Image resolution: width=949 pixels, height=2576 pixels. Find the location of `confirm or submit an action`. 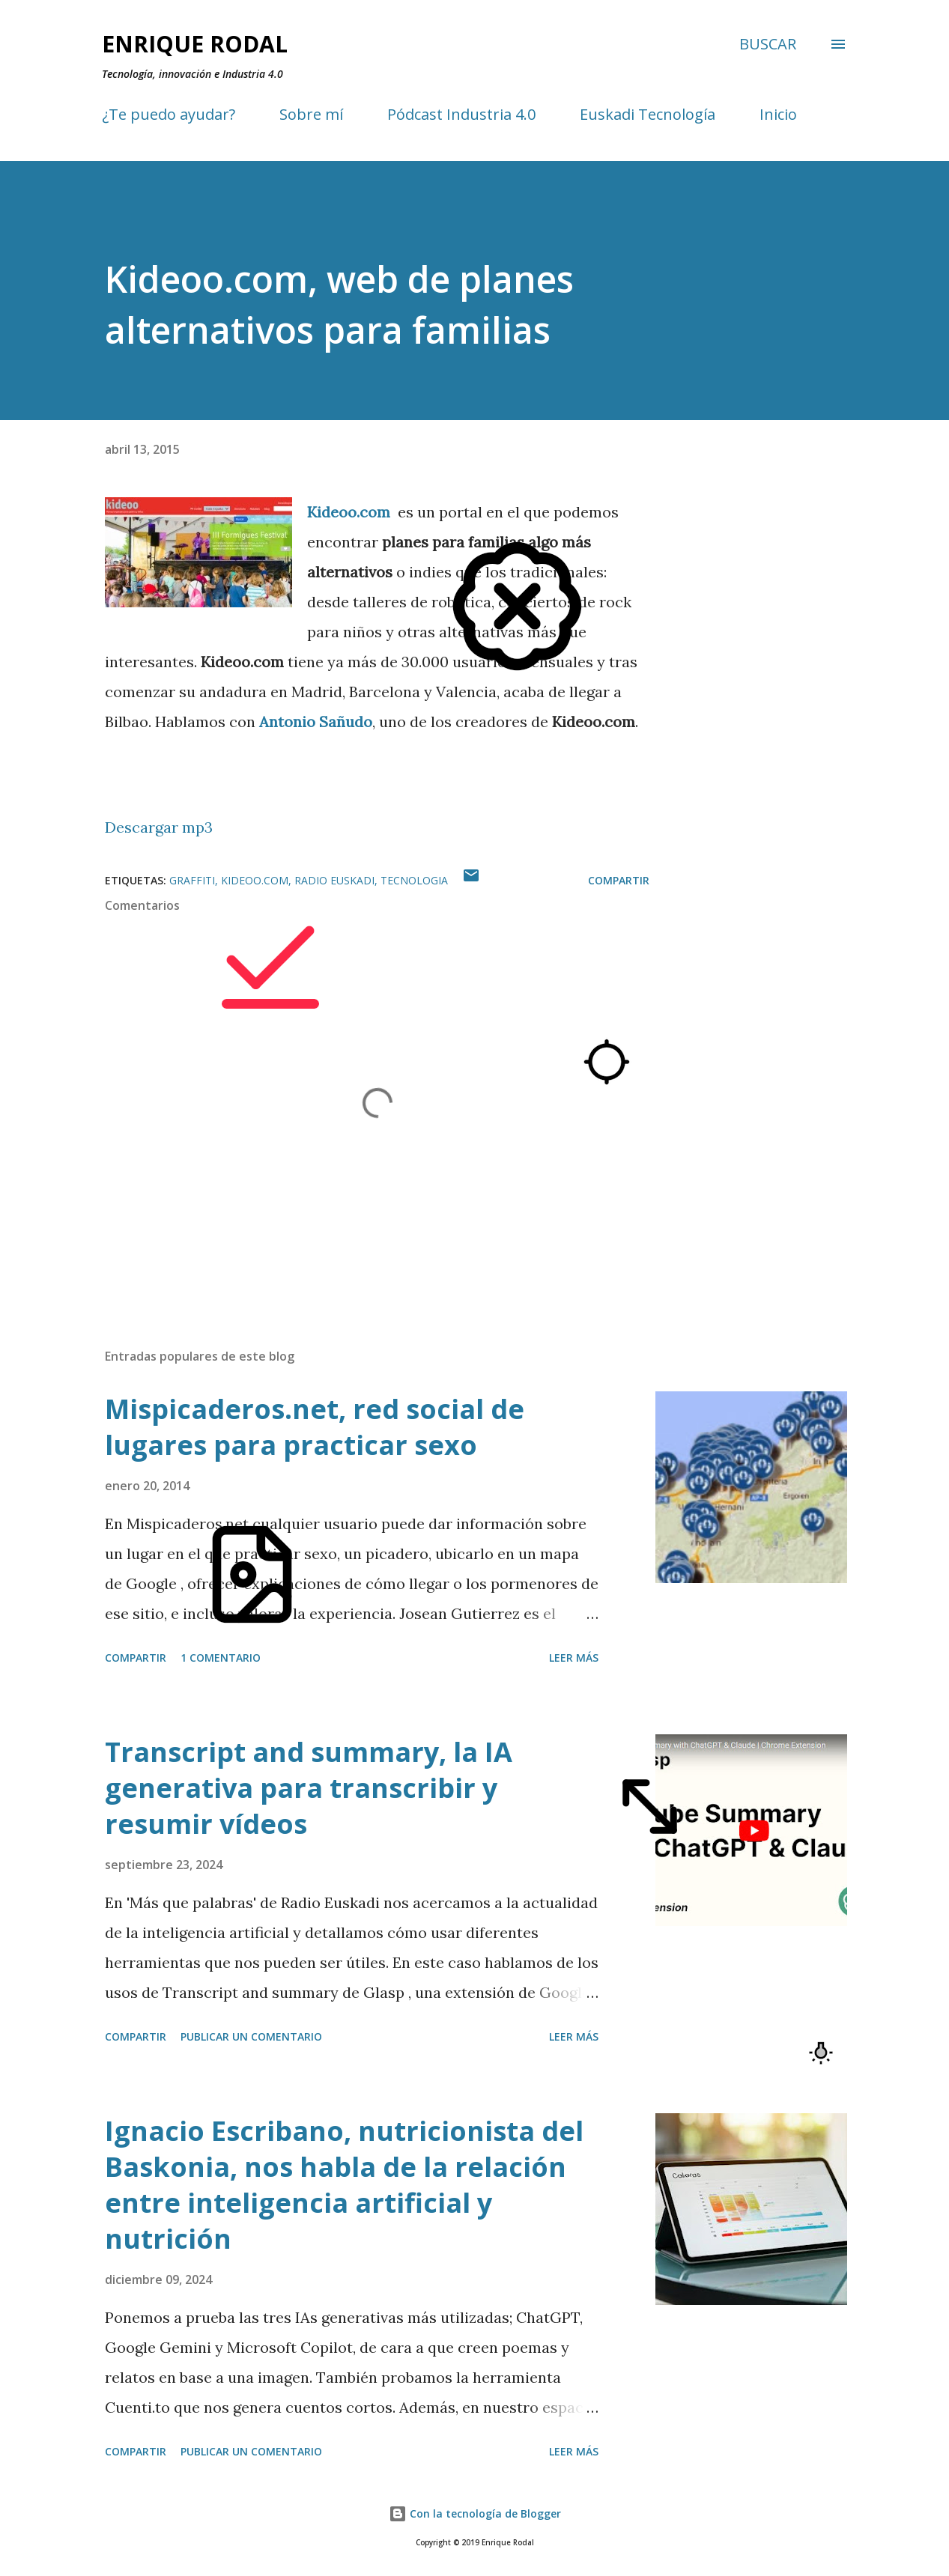

confirm or submit an action is located at coordinates (270, 970).